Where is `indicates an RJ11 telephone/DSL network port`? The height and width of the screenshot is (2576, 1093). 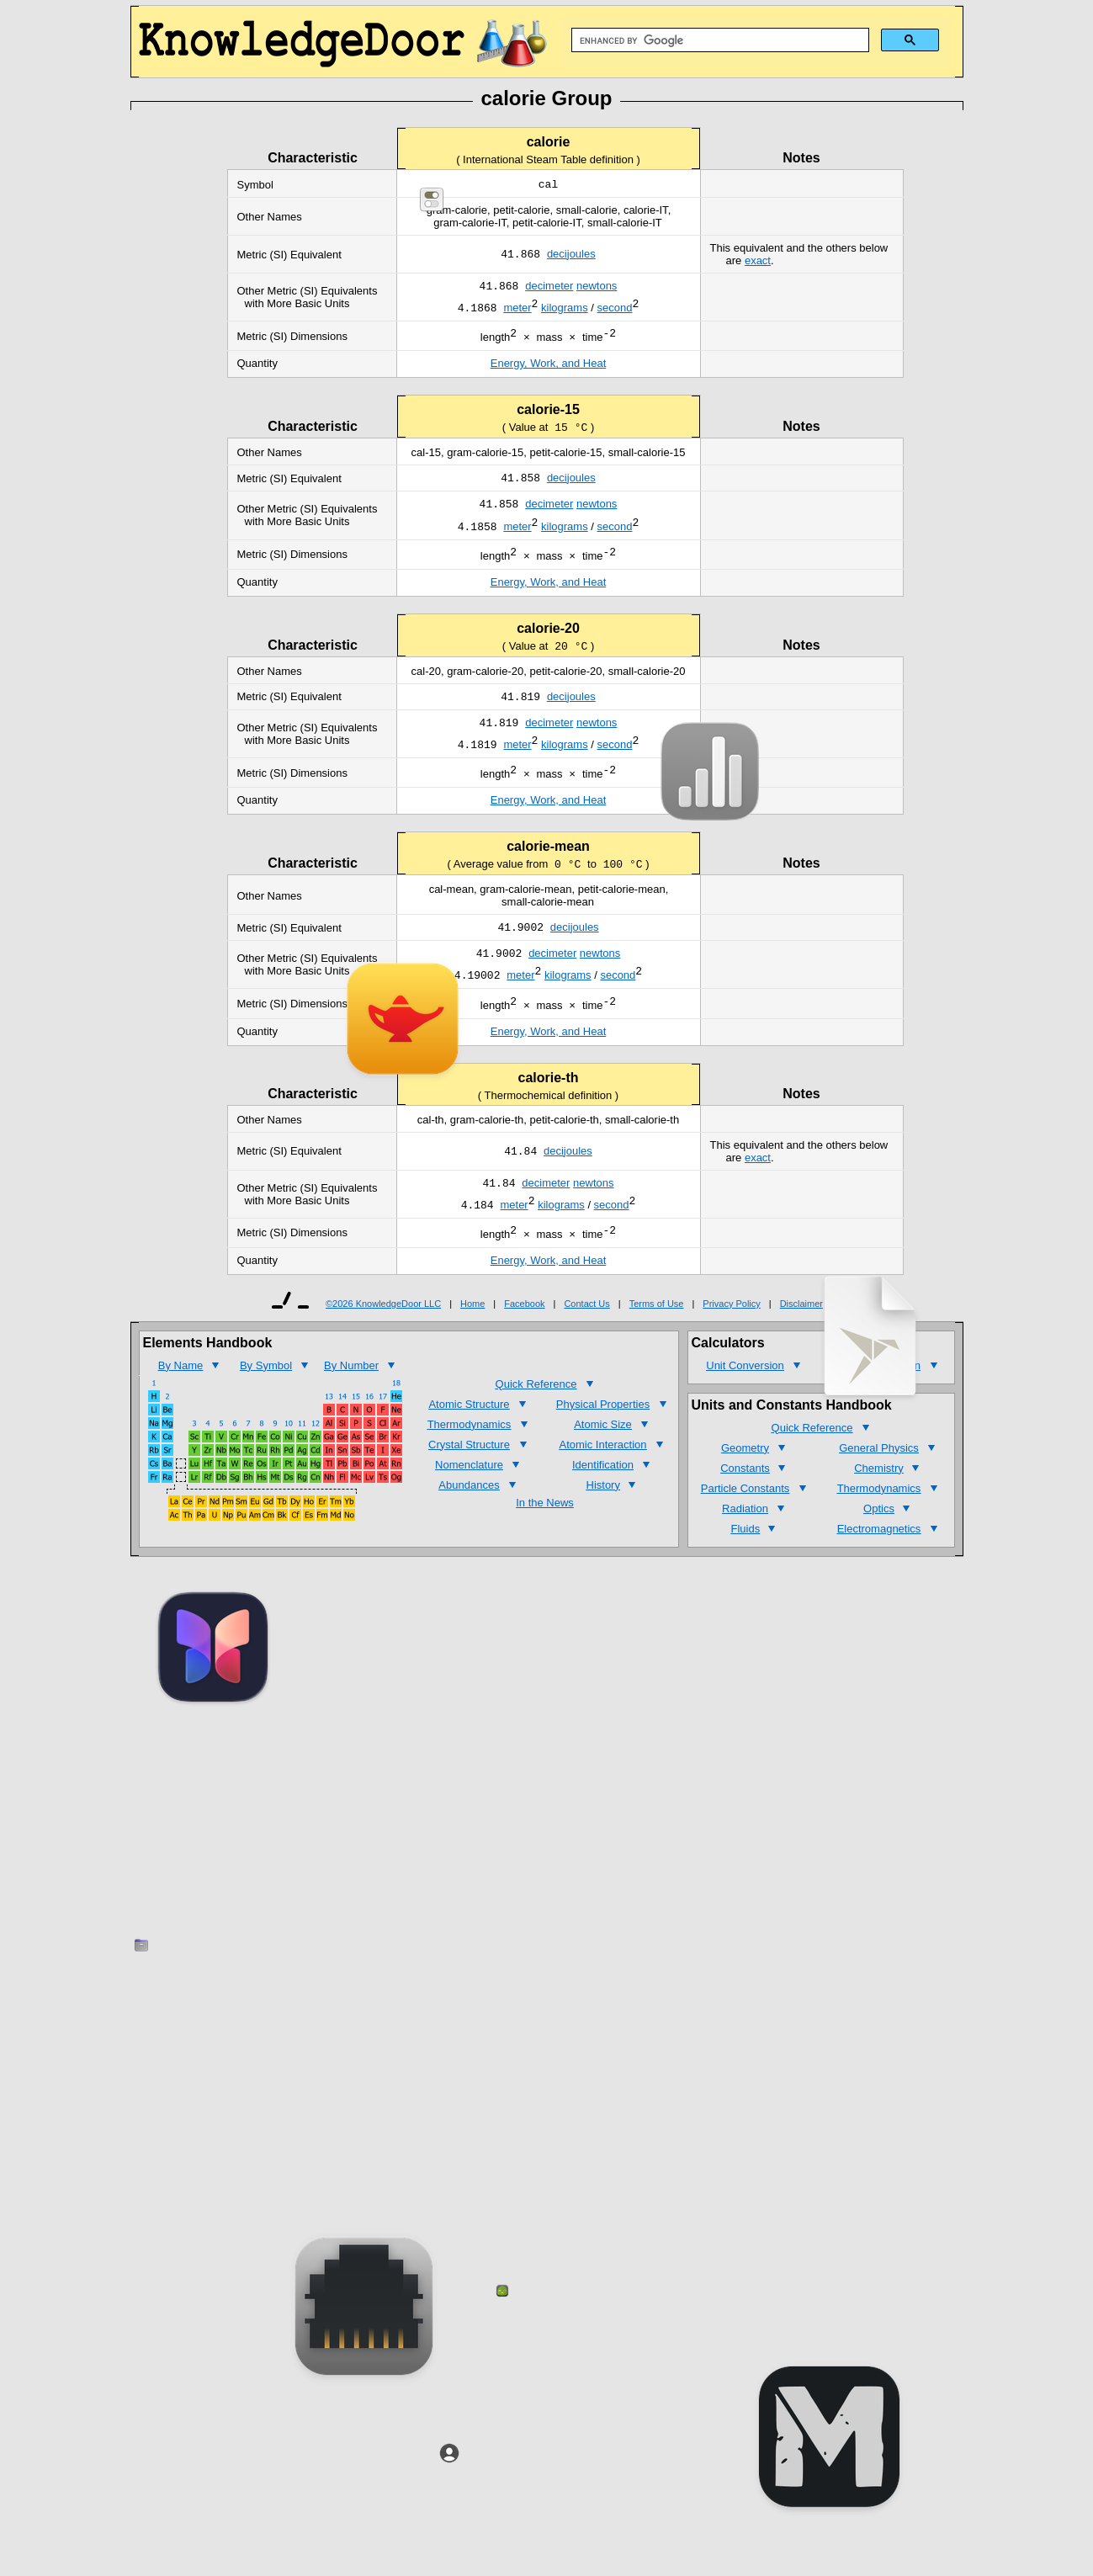 indicates an RJ11 telephone/DSL network port is located at coordinates (363, 2306).